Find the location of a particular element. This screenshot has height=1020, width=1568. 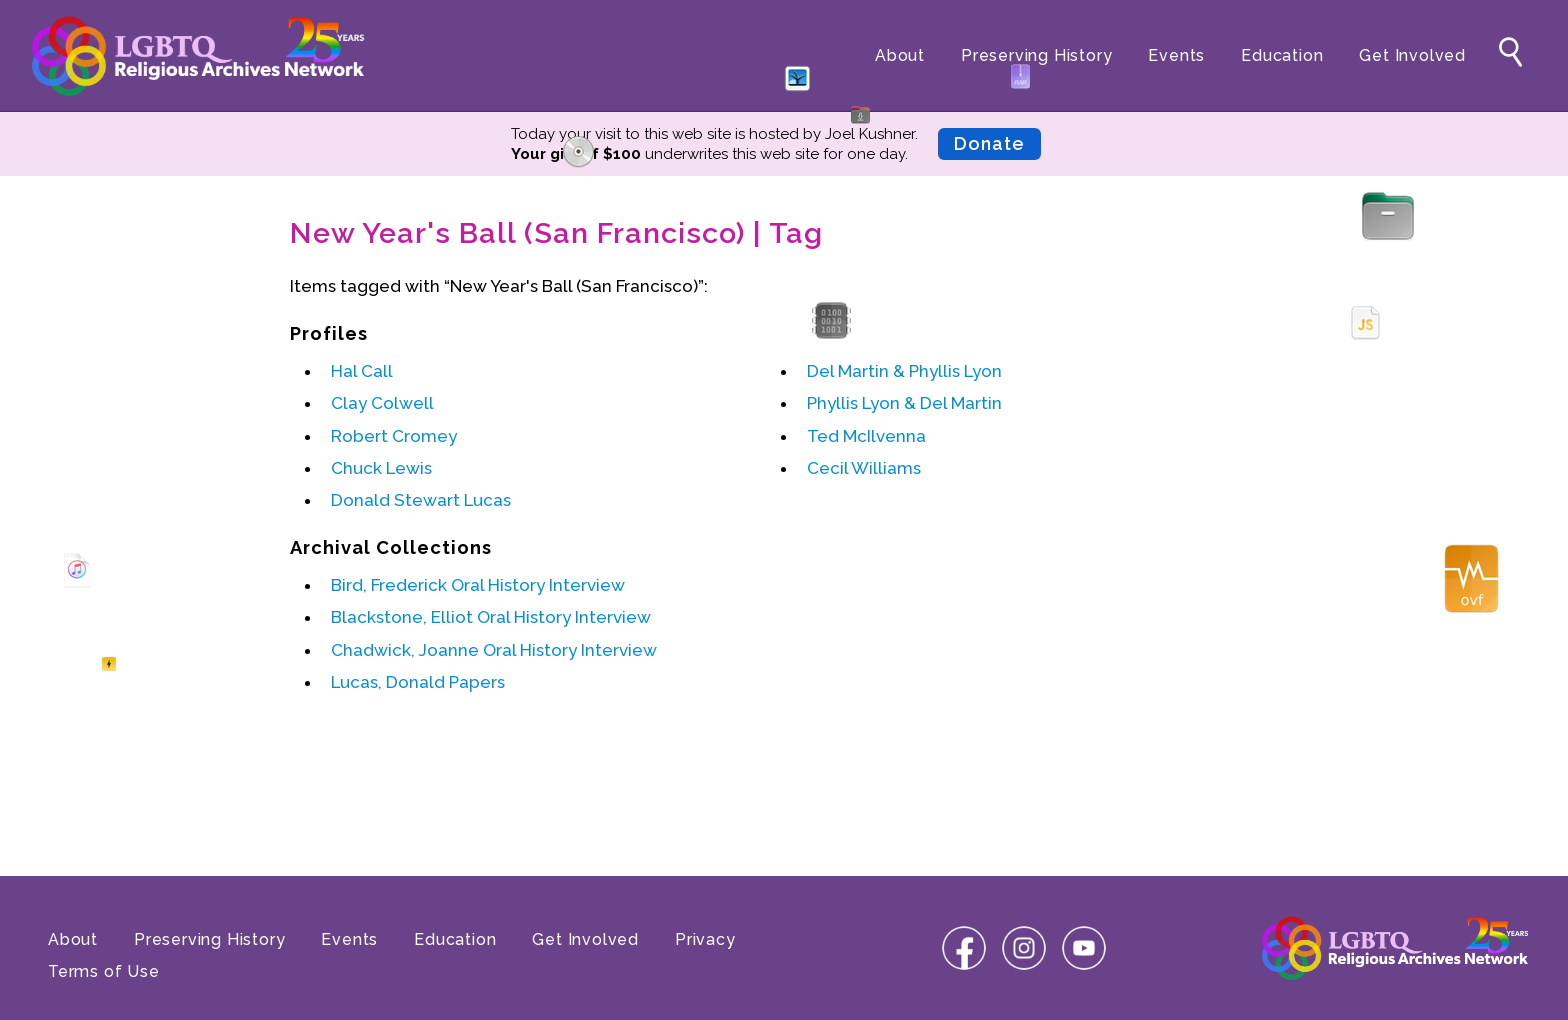

access power and battery settings is located at coordinates (109, 664).